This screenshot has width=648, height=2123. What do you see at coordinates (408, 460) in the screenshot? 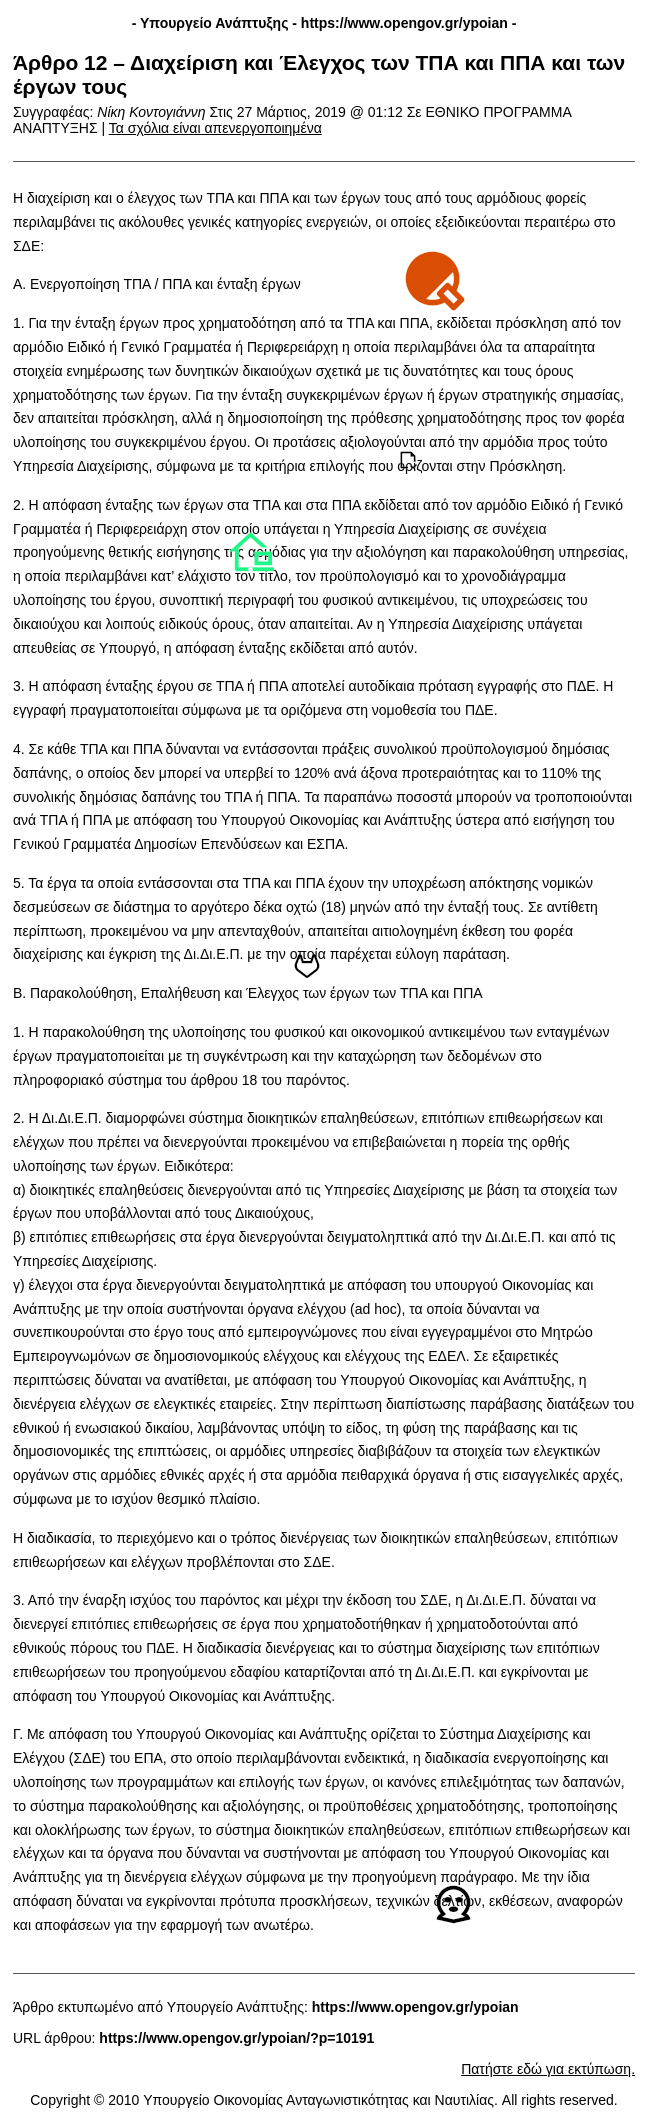
I see `file successfully uploaded or verified` at bounding box center [408, 460].